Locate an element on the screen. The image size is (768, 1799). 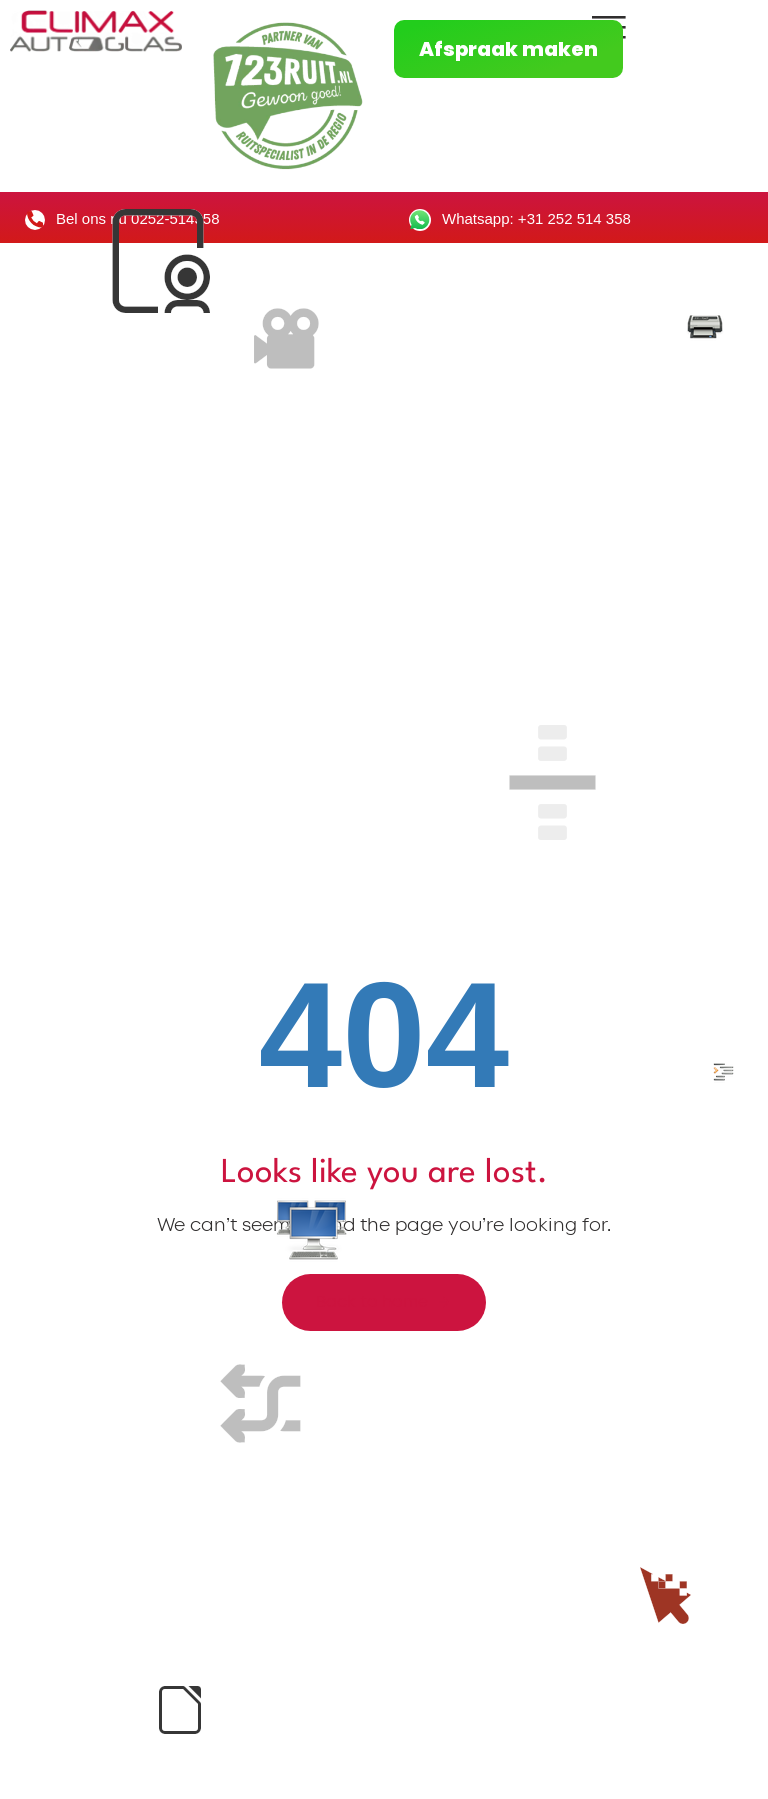
access video camera or recording features is located at coordinates (288, 338).